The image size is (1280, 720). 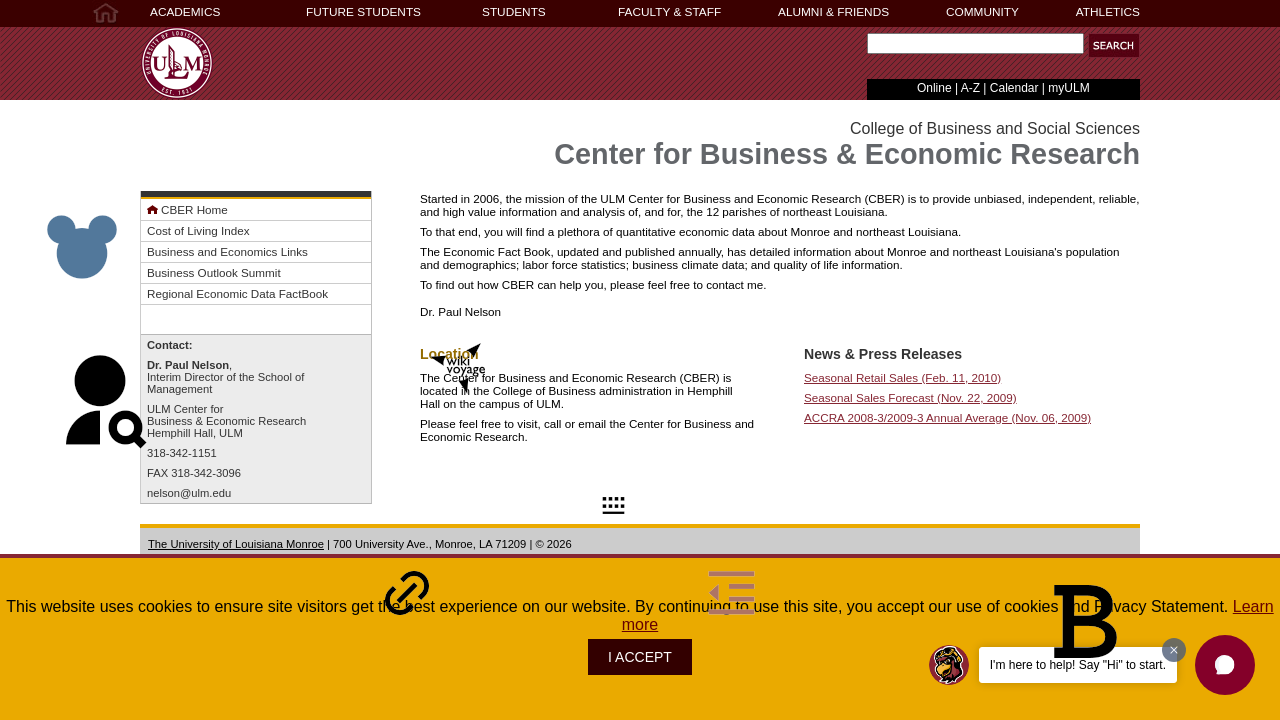 I want to click on open the on-screen keyboard, so click(x=613, y=505).